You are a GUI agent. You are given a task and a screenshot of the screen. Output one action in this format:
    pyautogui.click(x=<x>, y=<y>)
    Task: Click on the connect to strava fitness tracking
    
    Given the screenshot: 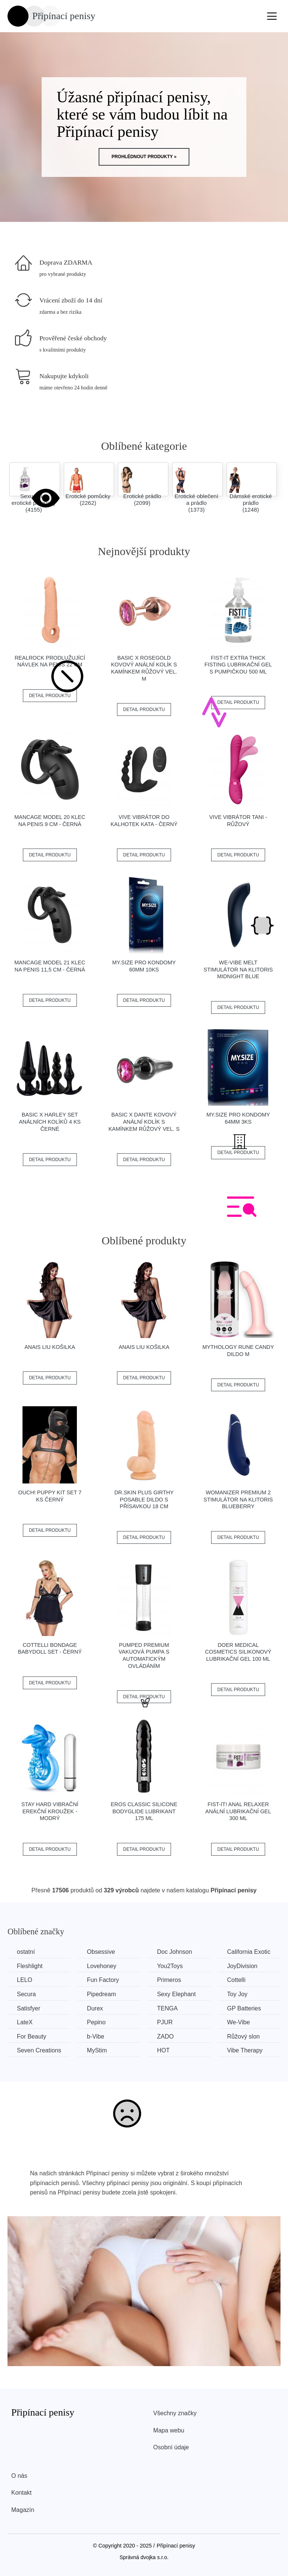 What is the action you would take?
    pyautogui.click(x=214, y=712)
    